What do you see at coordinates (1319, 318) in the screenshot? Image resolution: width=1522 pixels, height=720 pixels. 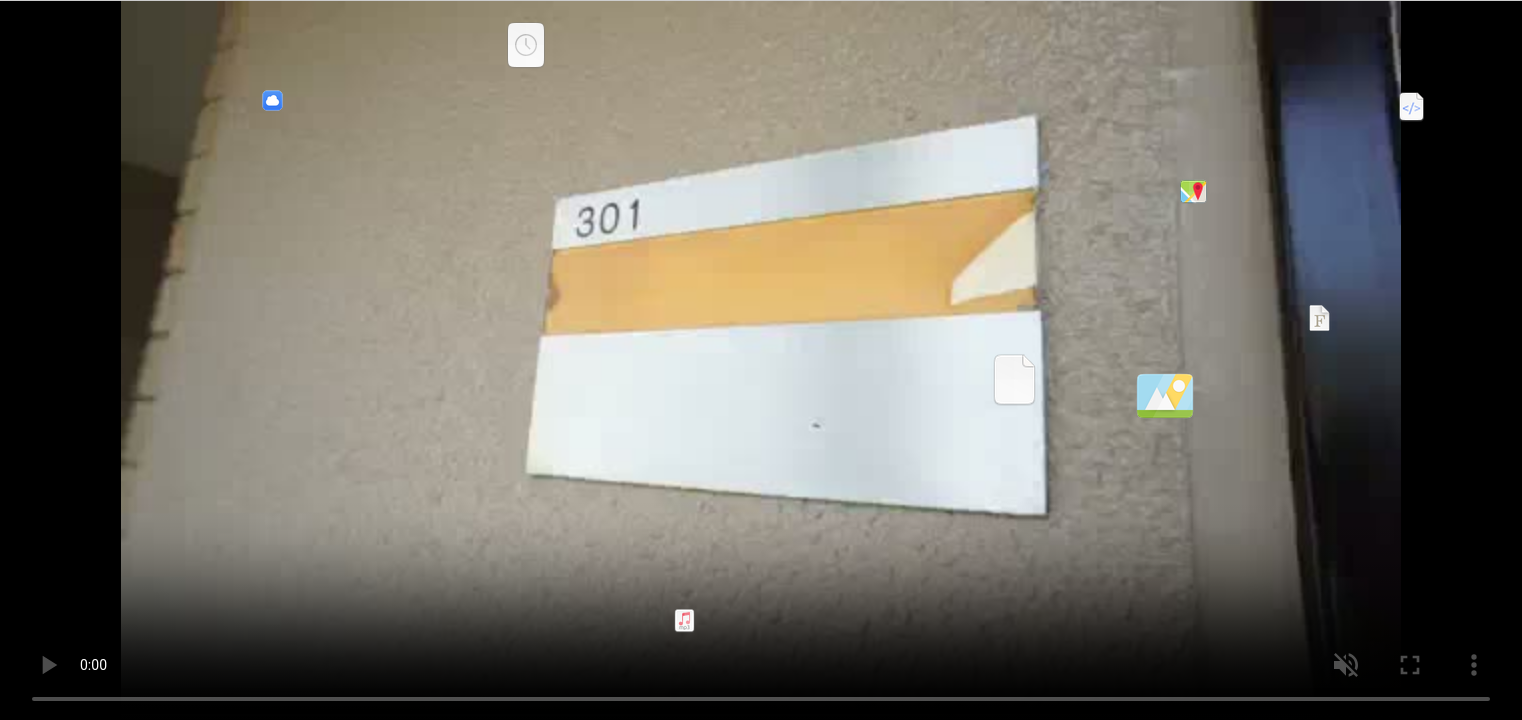 I see `a fortran source code file` at bounding box center [1319, 318].